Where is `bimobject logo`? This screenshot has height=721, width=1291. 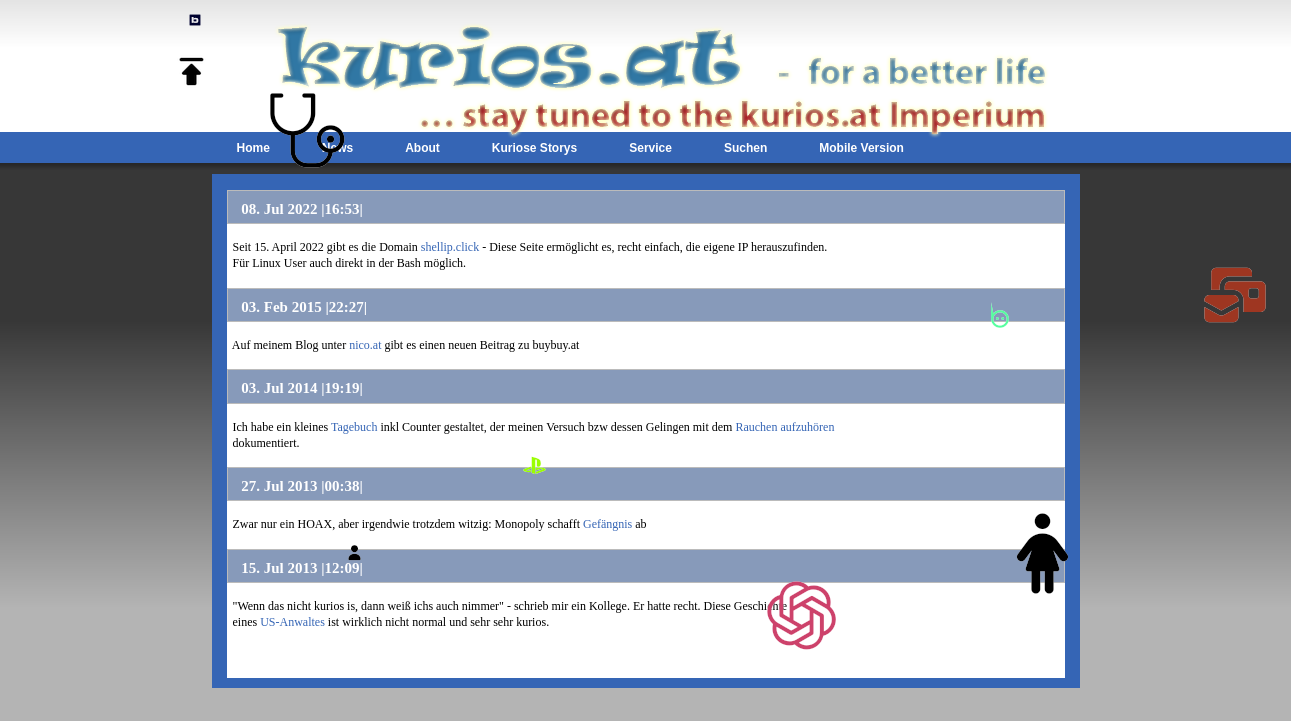 bimobject logo is located at coordinates (195, 20).